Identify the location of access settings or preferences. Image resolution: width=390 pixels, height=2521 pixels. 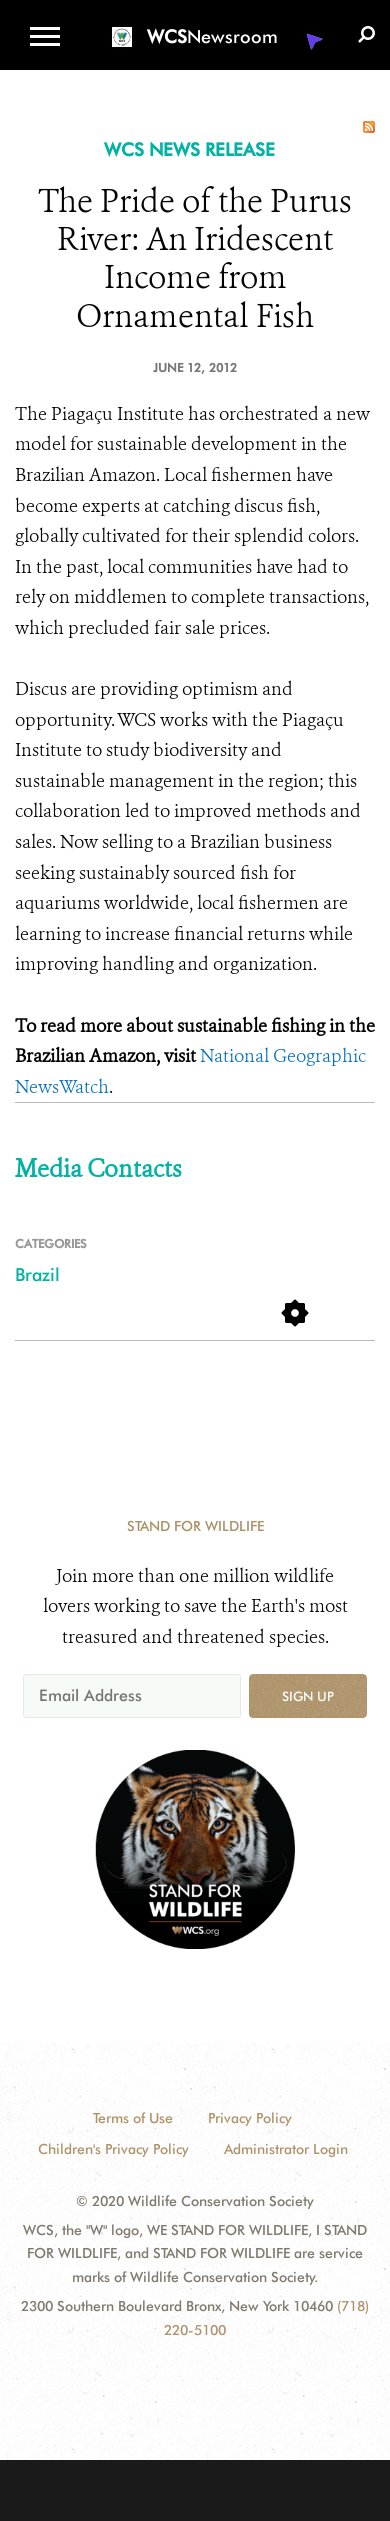
(295, 1313).